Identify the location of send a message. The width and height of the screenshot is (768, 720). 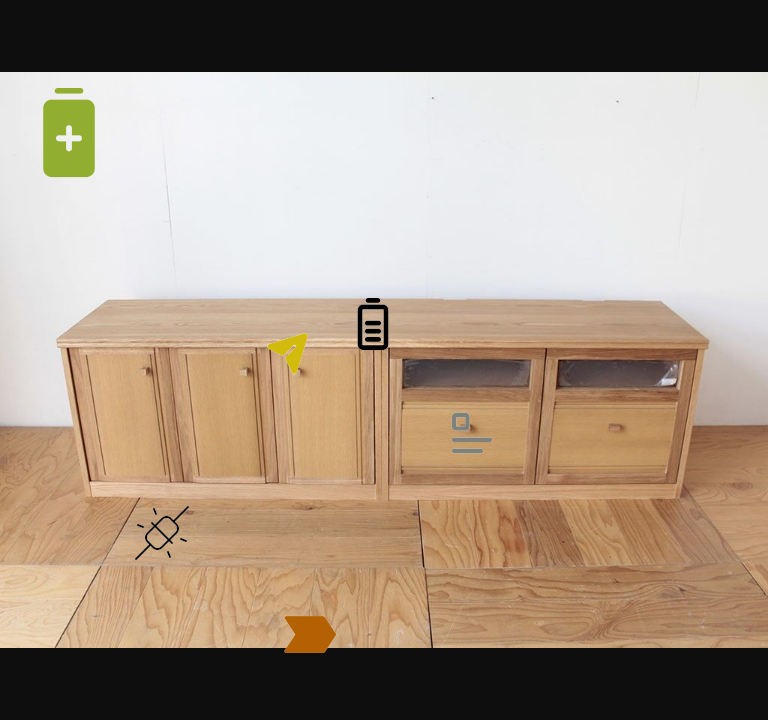
(289, 352).